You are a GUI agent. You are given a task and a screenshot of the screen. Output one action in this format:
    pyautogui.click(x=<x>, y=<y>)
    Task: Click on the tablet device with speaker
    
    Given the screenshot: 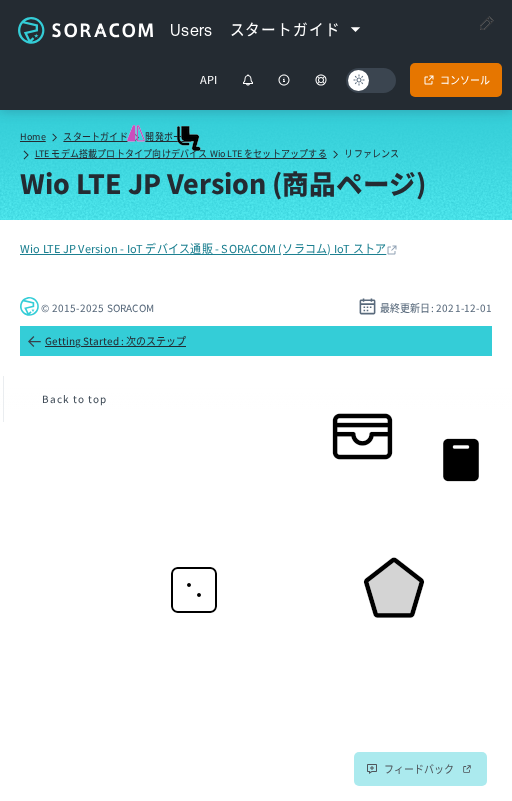 What is the action you would take?
    pyautogui.click(x=461, y=460)
    